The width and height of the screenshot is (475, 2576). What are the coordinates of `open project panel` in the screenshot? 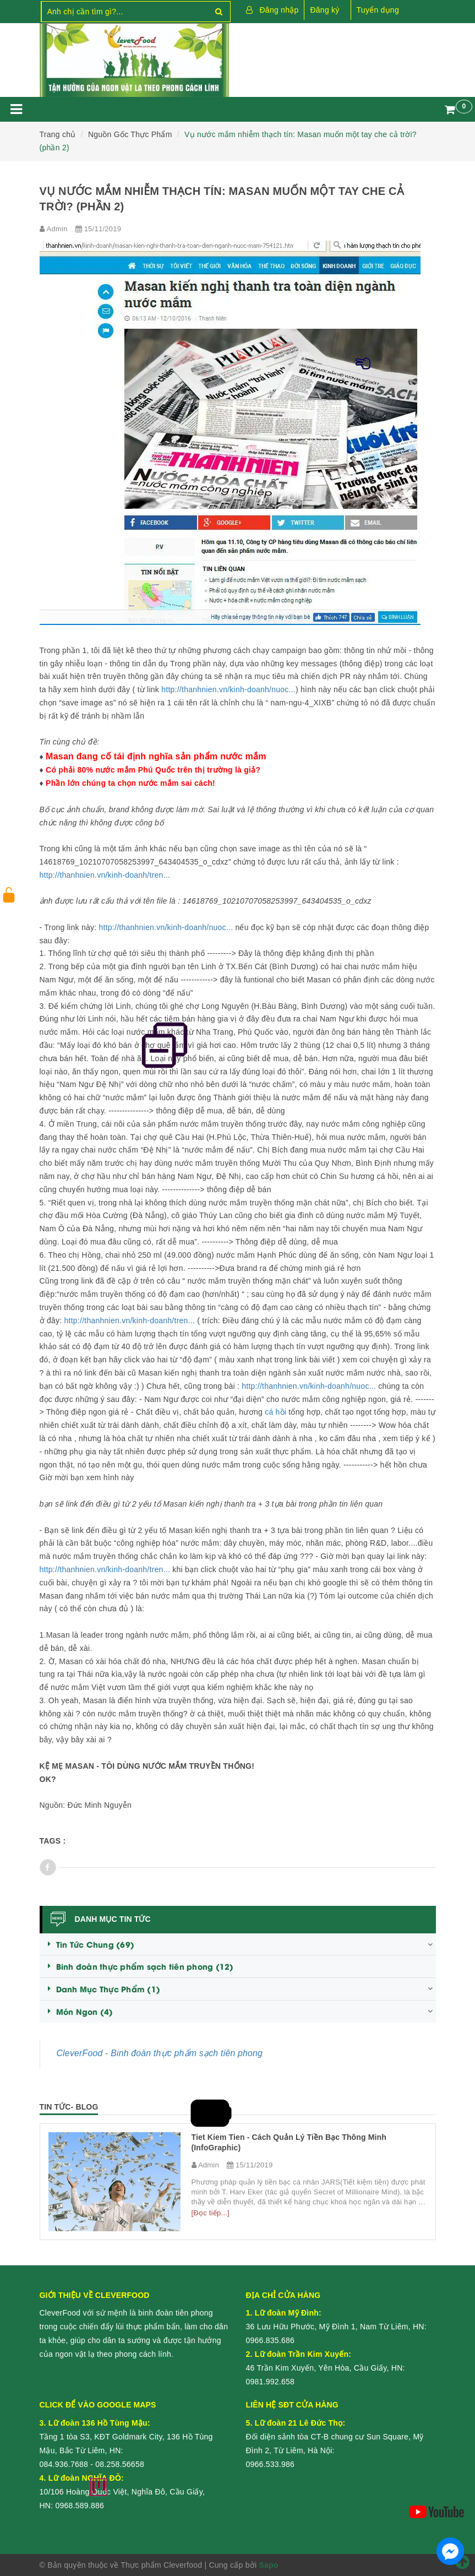 It's located at (99, 2487).